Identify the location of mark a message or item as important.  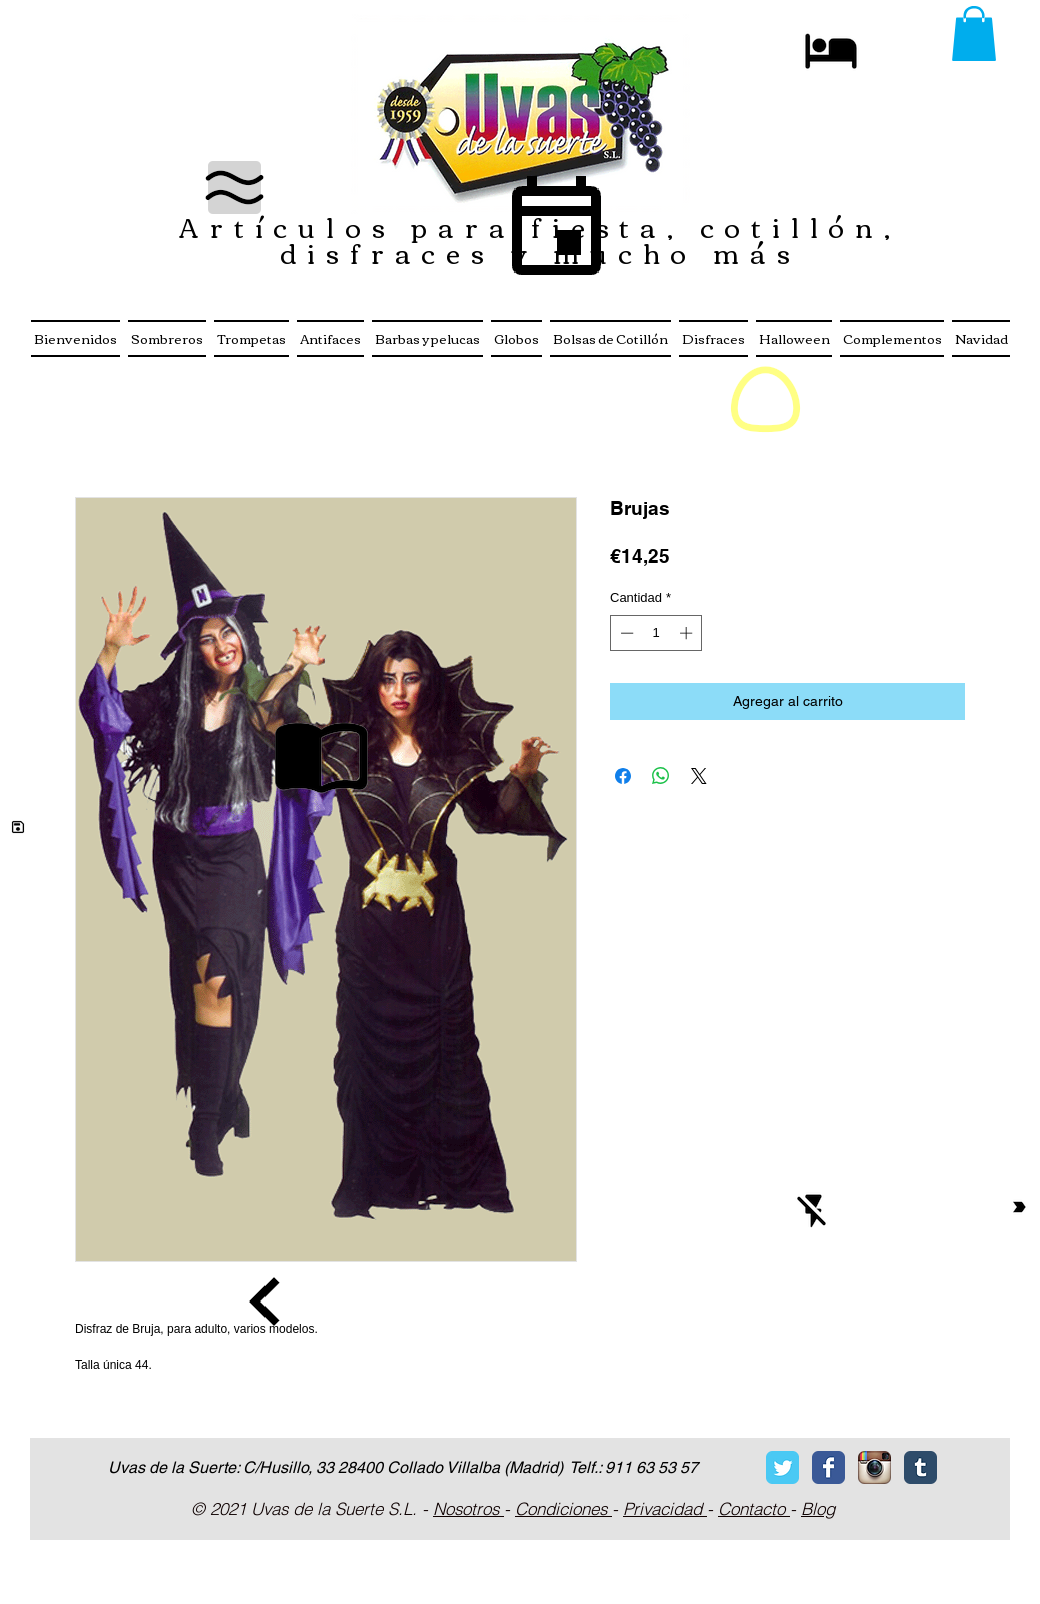
(1019, 1207).